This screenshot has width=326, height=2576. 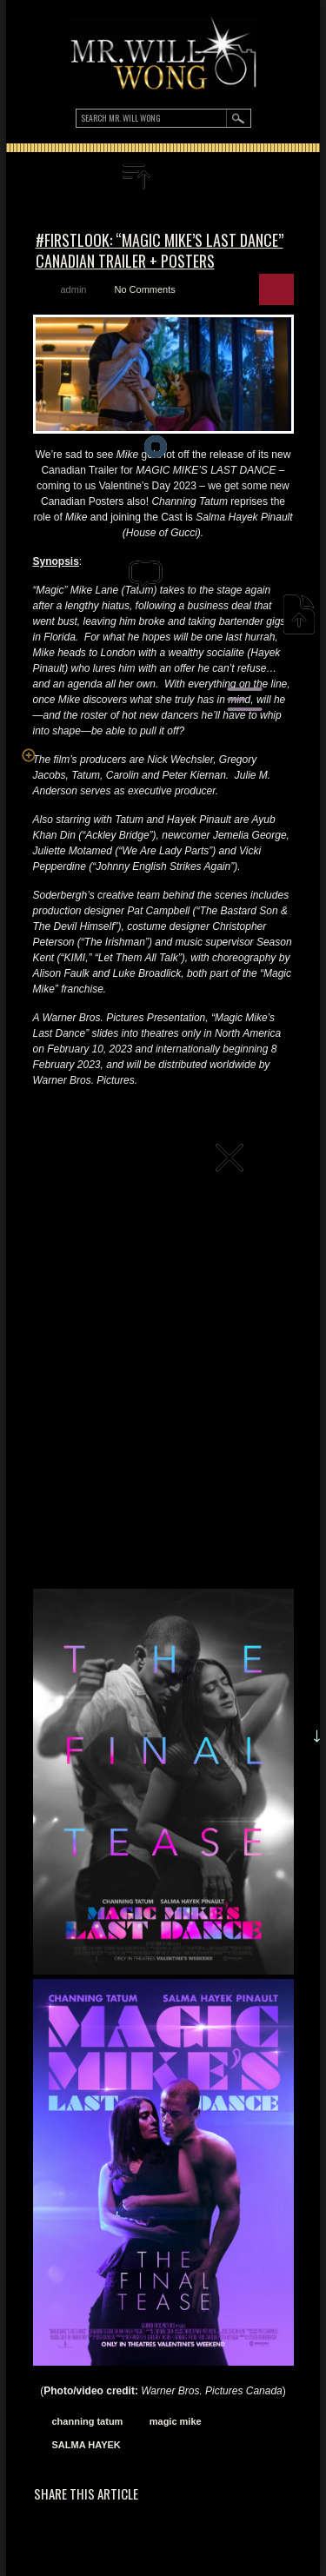 I want to click on stop media playback, so click(x=156, y=447).